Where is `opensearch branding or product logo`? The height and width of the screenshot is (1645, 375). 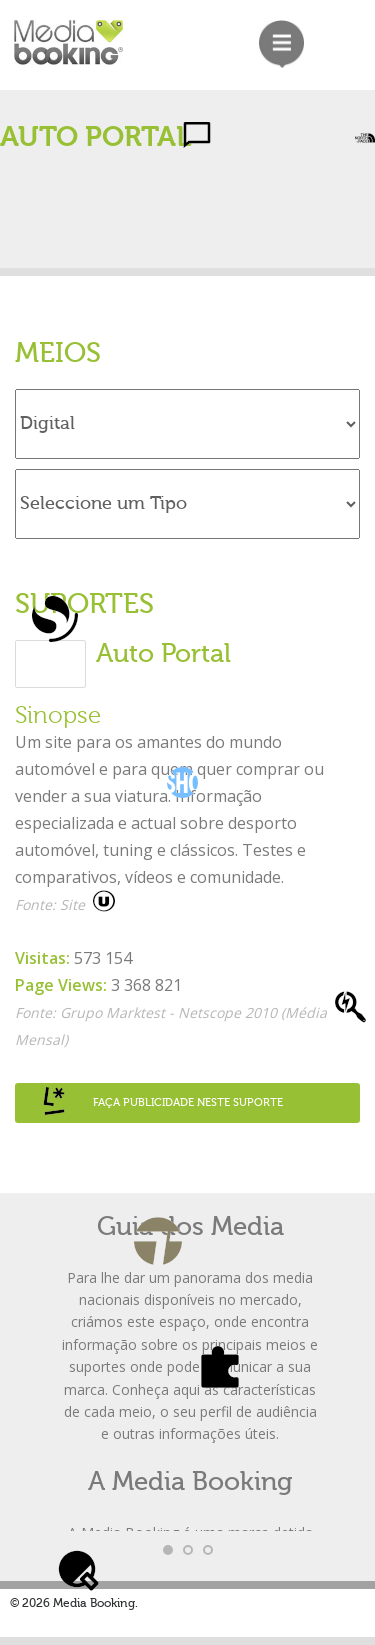 opensearch branding or product logo is located at coordinates (55, 619).